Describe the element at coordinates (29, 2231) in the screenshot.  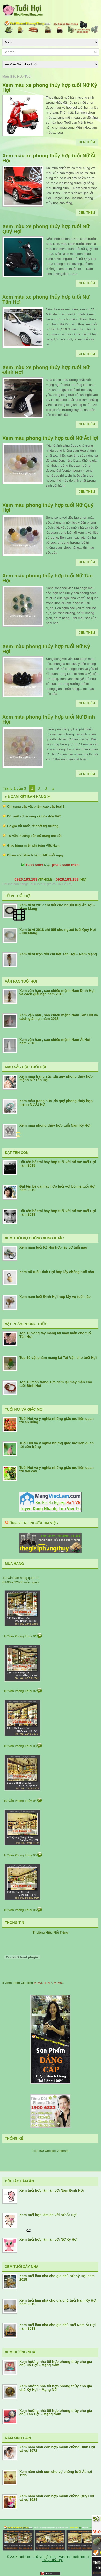
I see `access voicemail messages` at that location.